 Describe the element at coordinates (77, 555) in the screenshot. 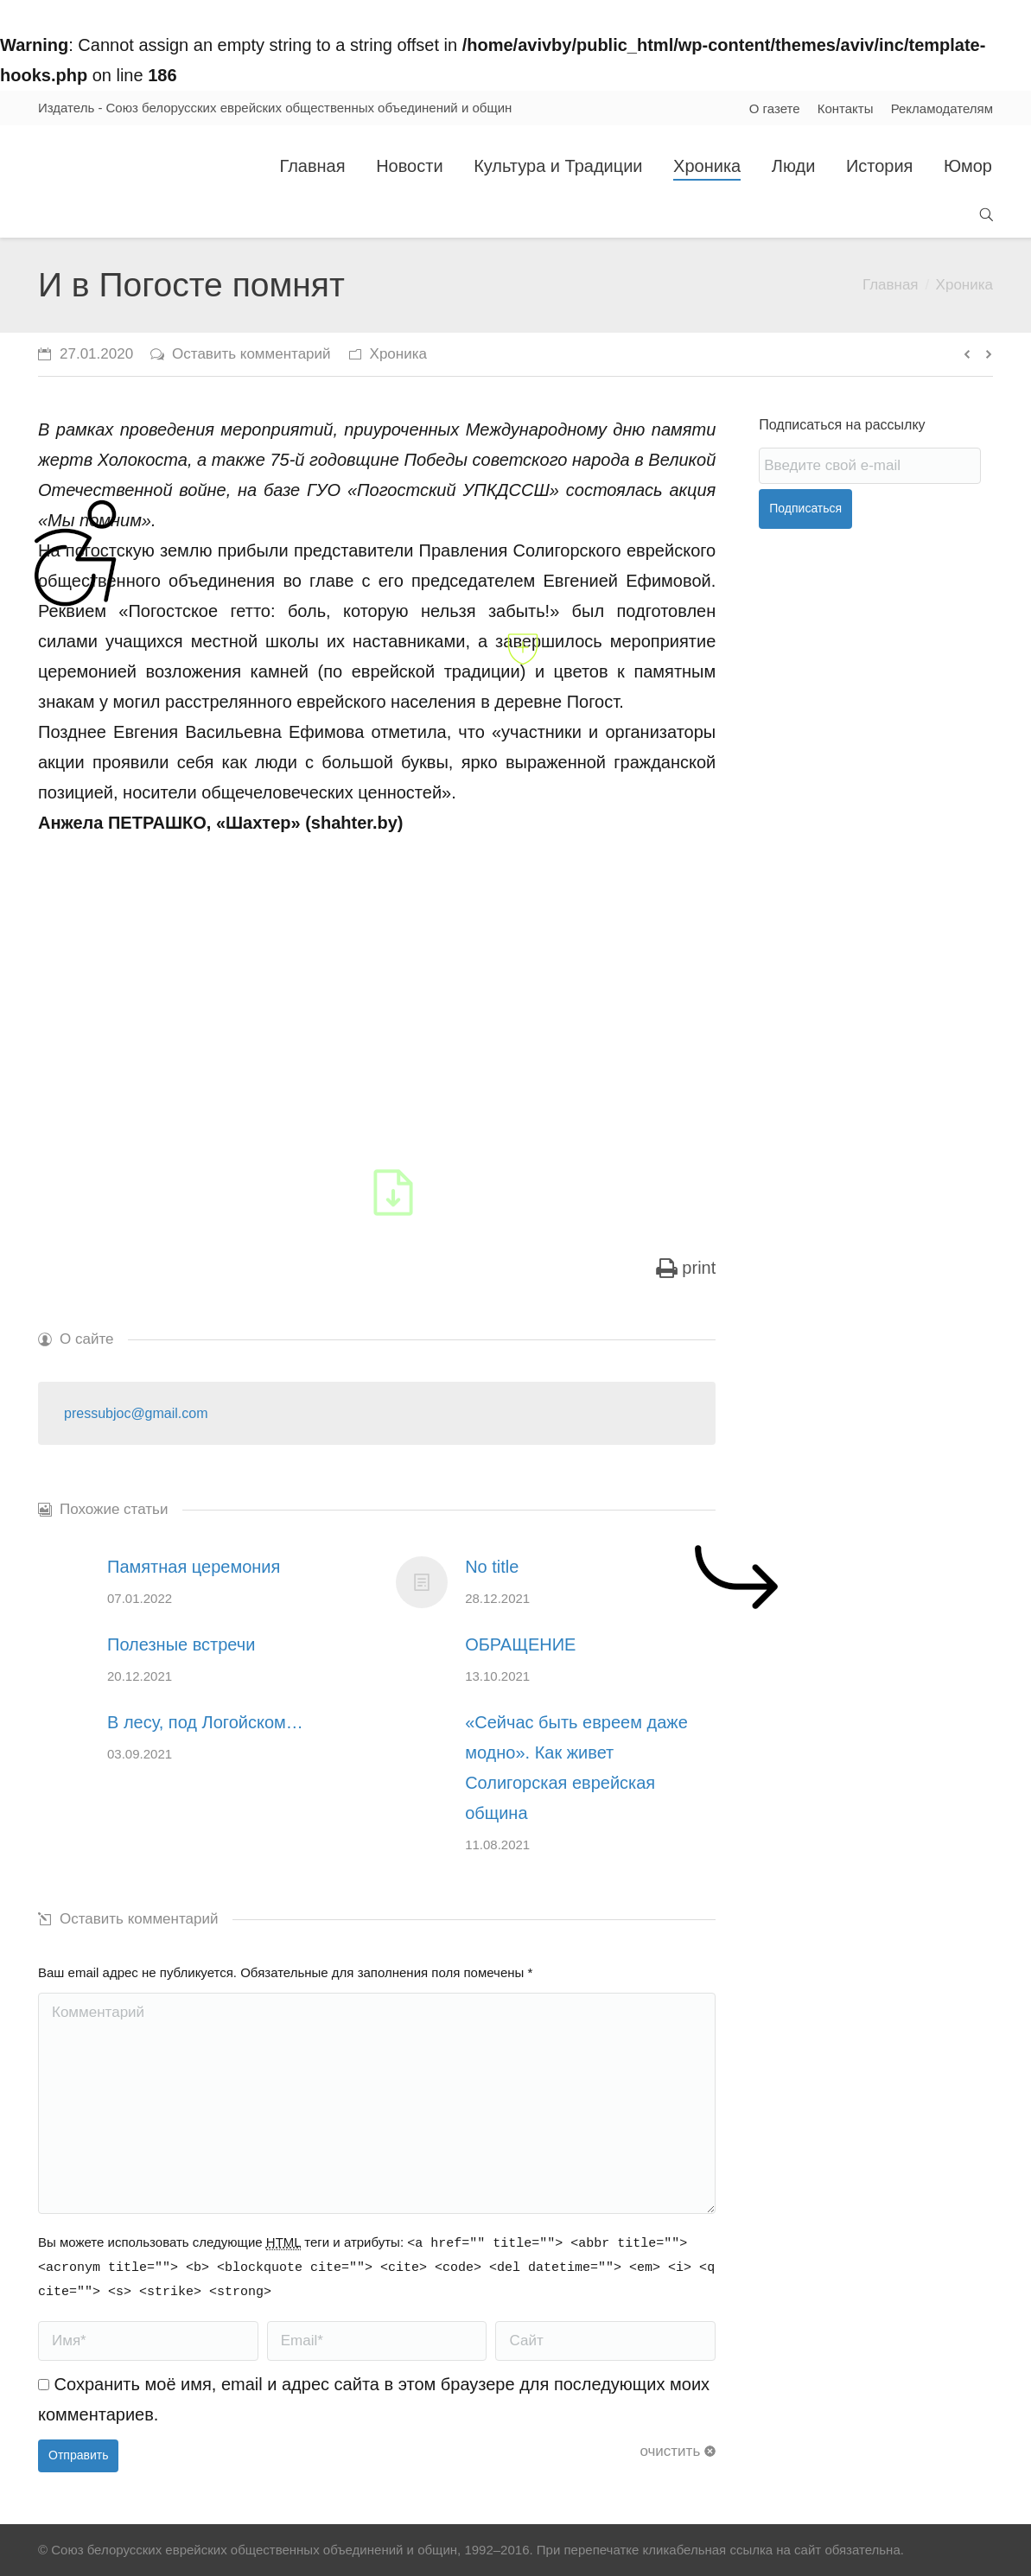

I see `indicates wheelchair accessible route or facility` at that location.